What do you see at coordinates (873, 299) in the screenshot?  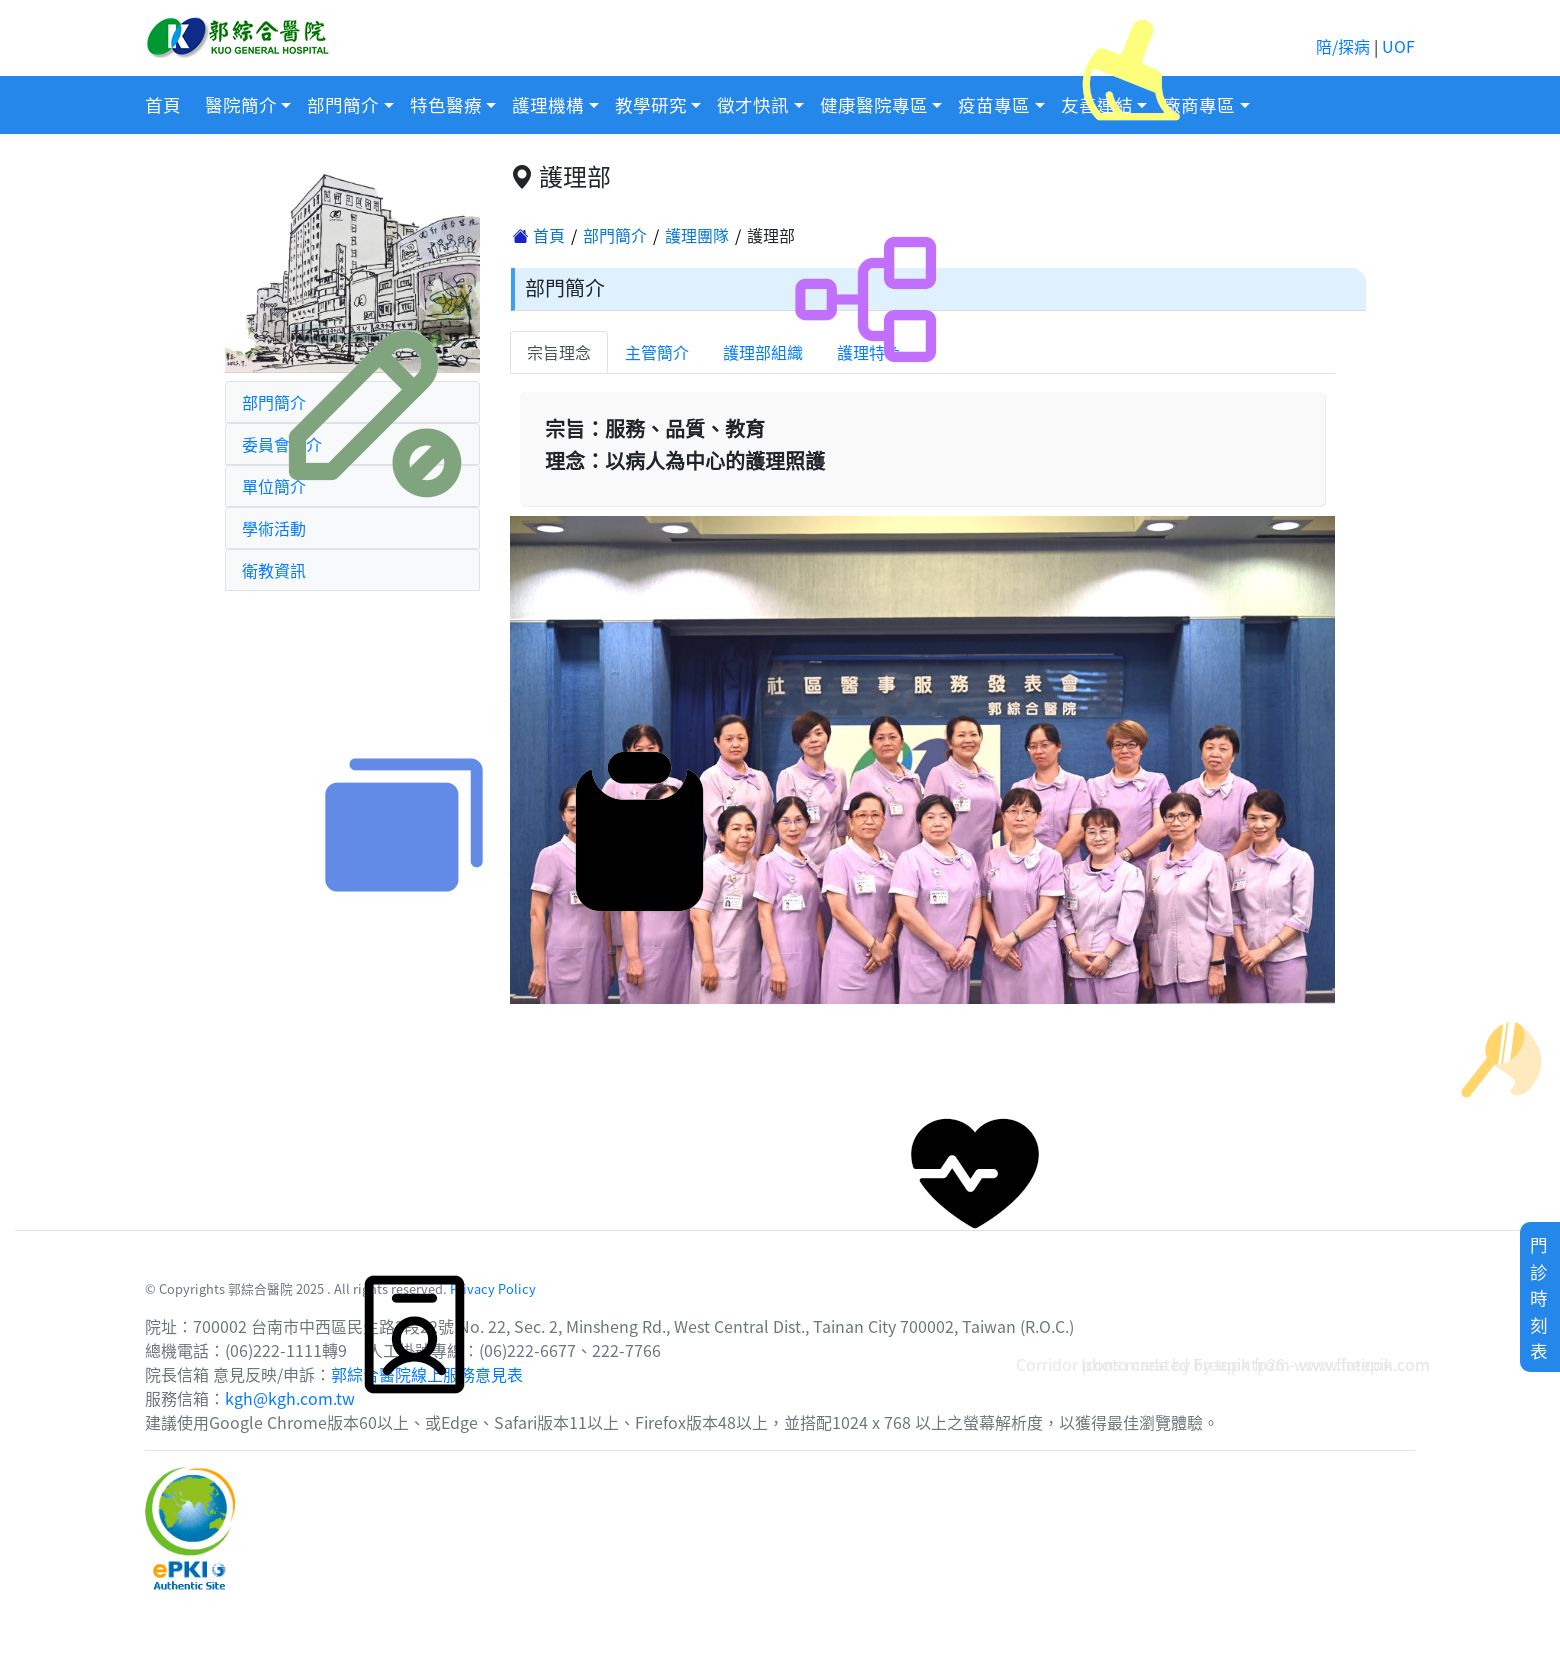 I see `view hierarchical organization or folder structure` at bounding box center [873, 299].